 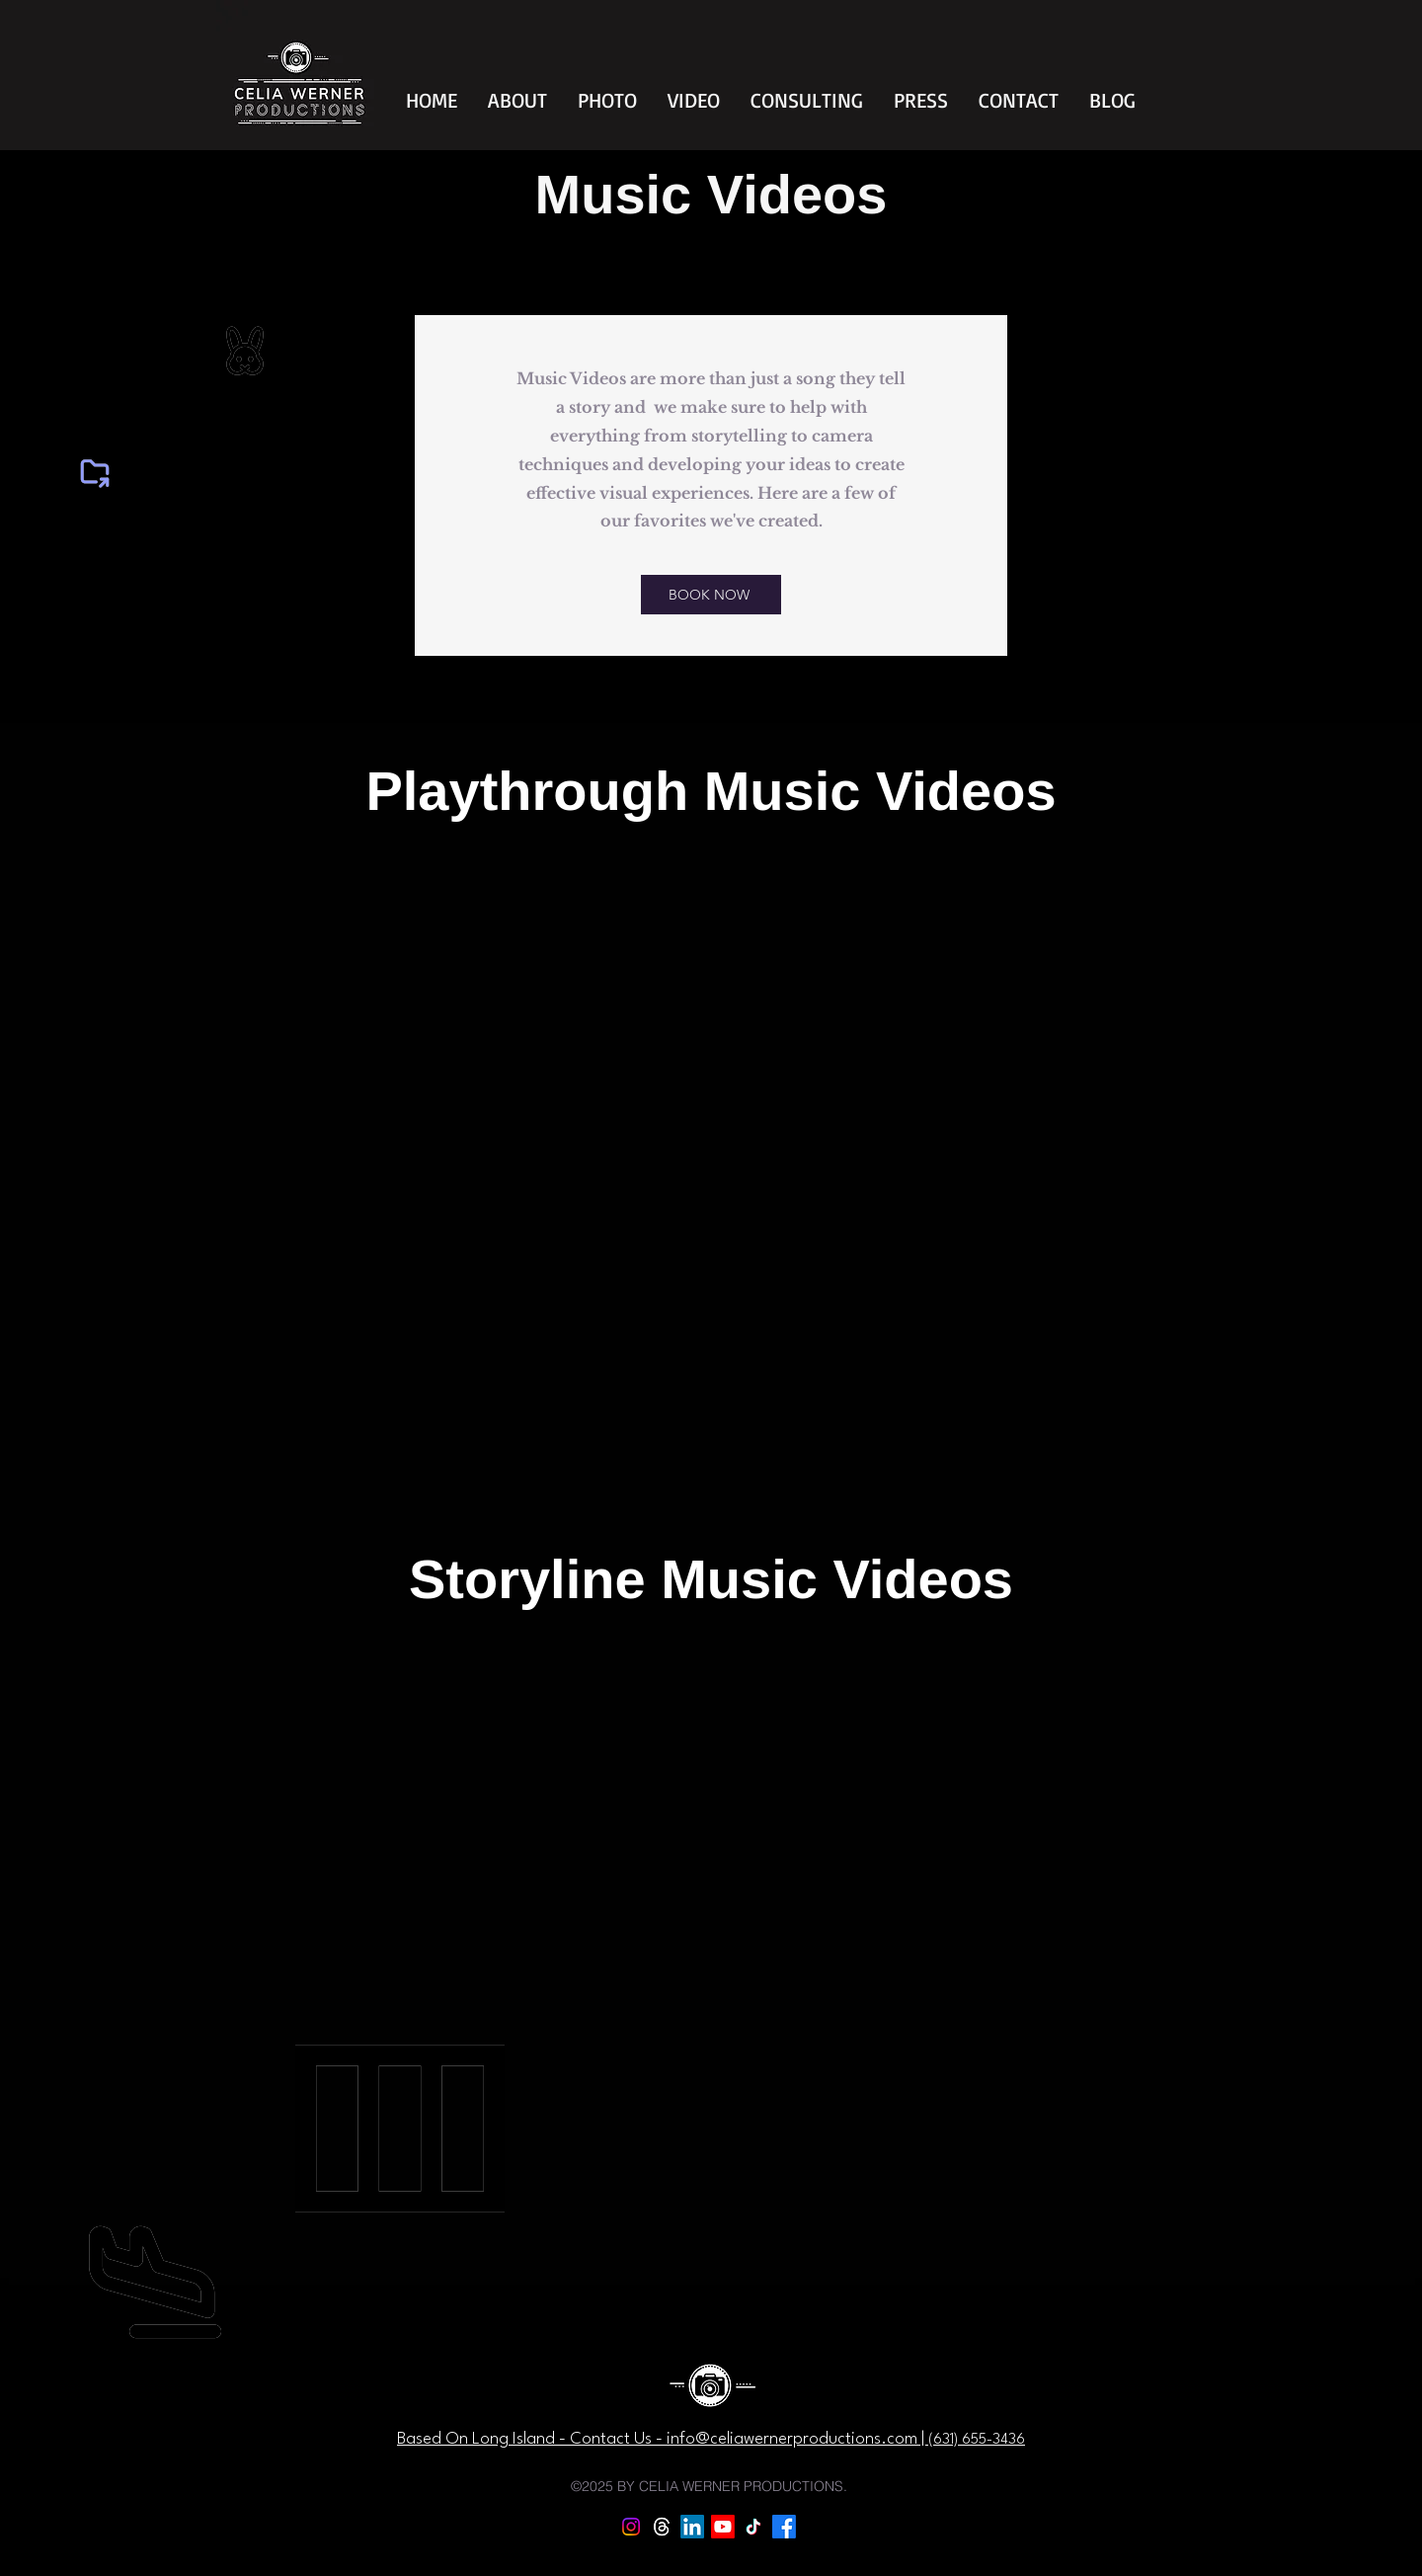 I want to click on access pet or animal-related features, so click(x=245, y=352).